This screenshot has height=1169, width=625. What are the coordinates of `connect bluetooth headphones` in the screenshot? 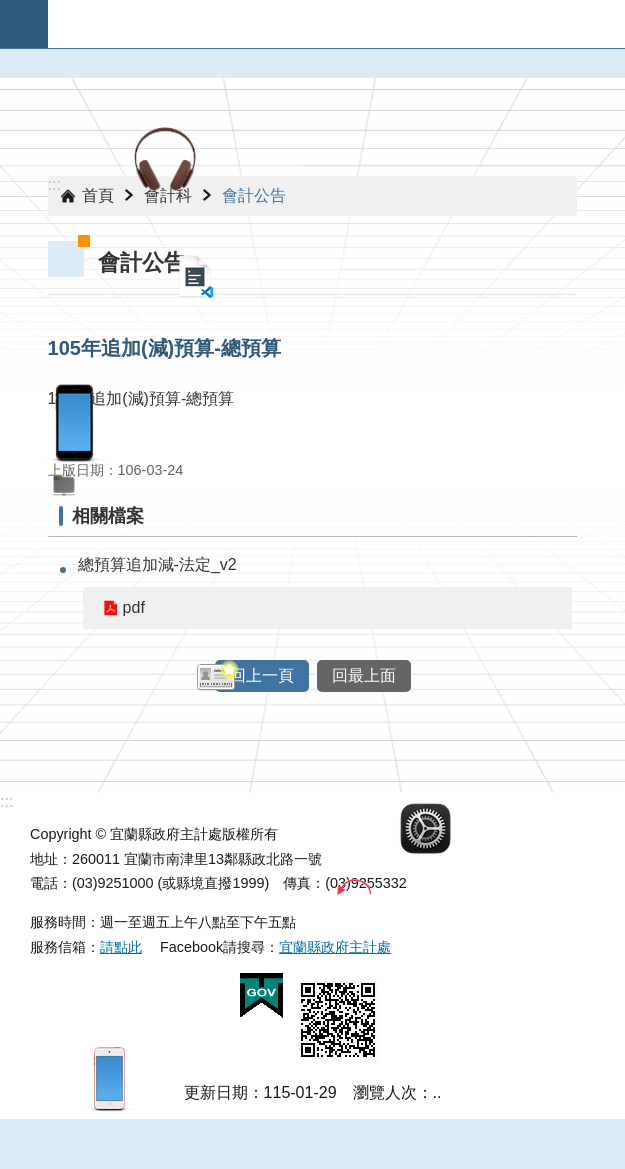 It's located at (165, 160).